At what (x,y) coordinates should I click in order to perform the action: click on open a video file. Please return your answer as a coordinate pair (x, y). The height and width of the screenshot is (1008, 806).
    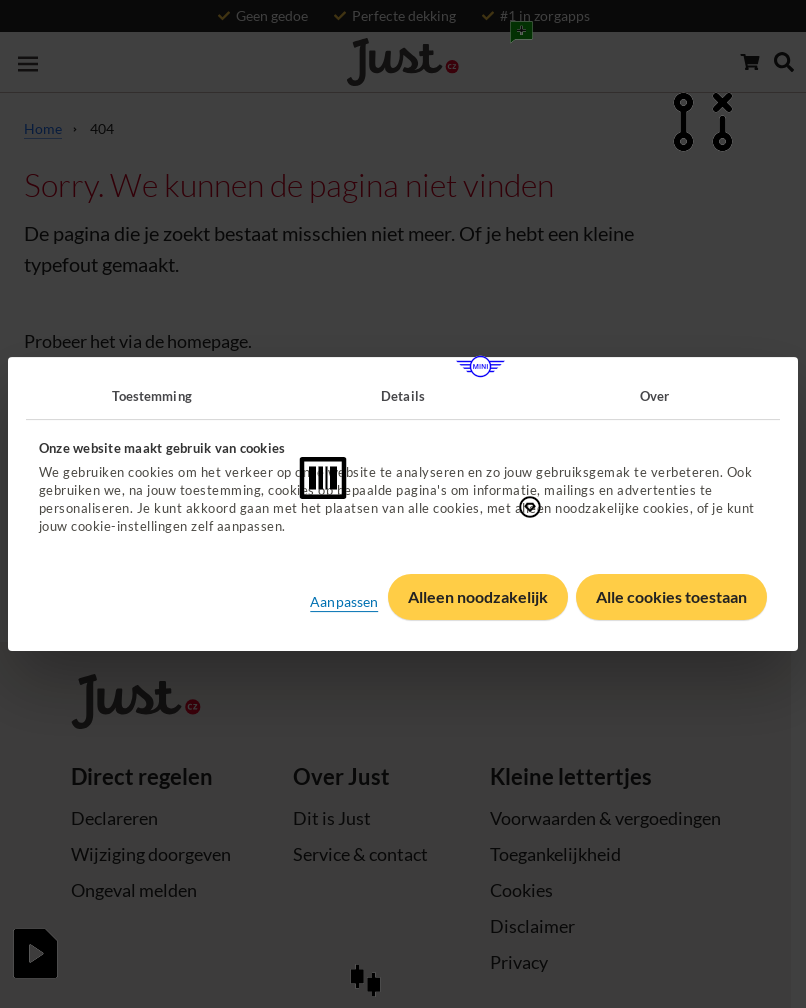
    Looking at the image, I should click on (35, 953).